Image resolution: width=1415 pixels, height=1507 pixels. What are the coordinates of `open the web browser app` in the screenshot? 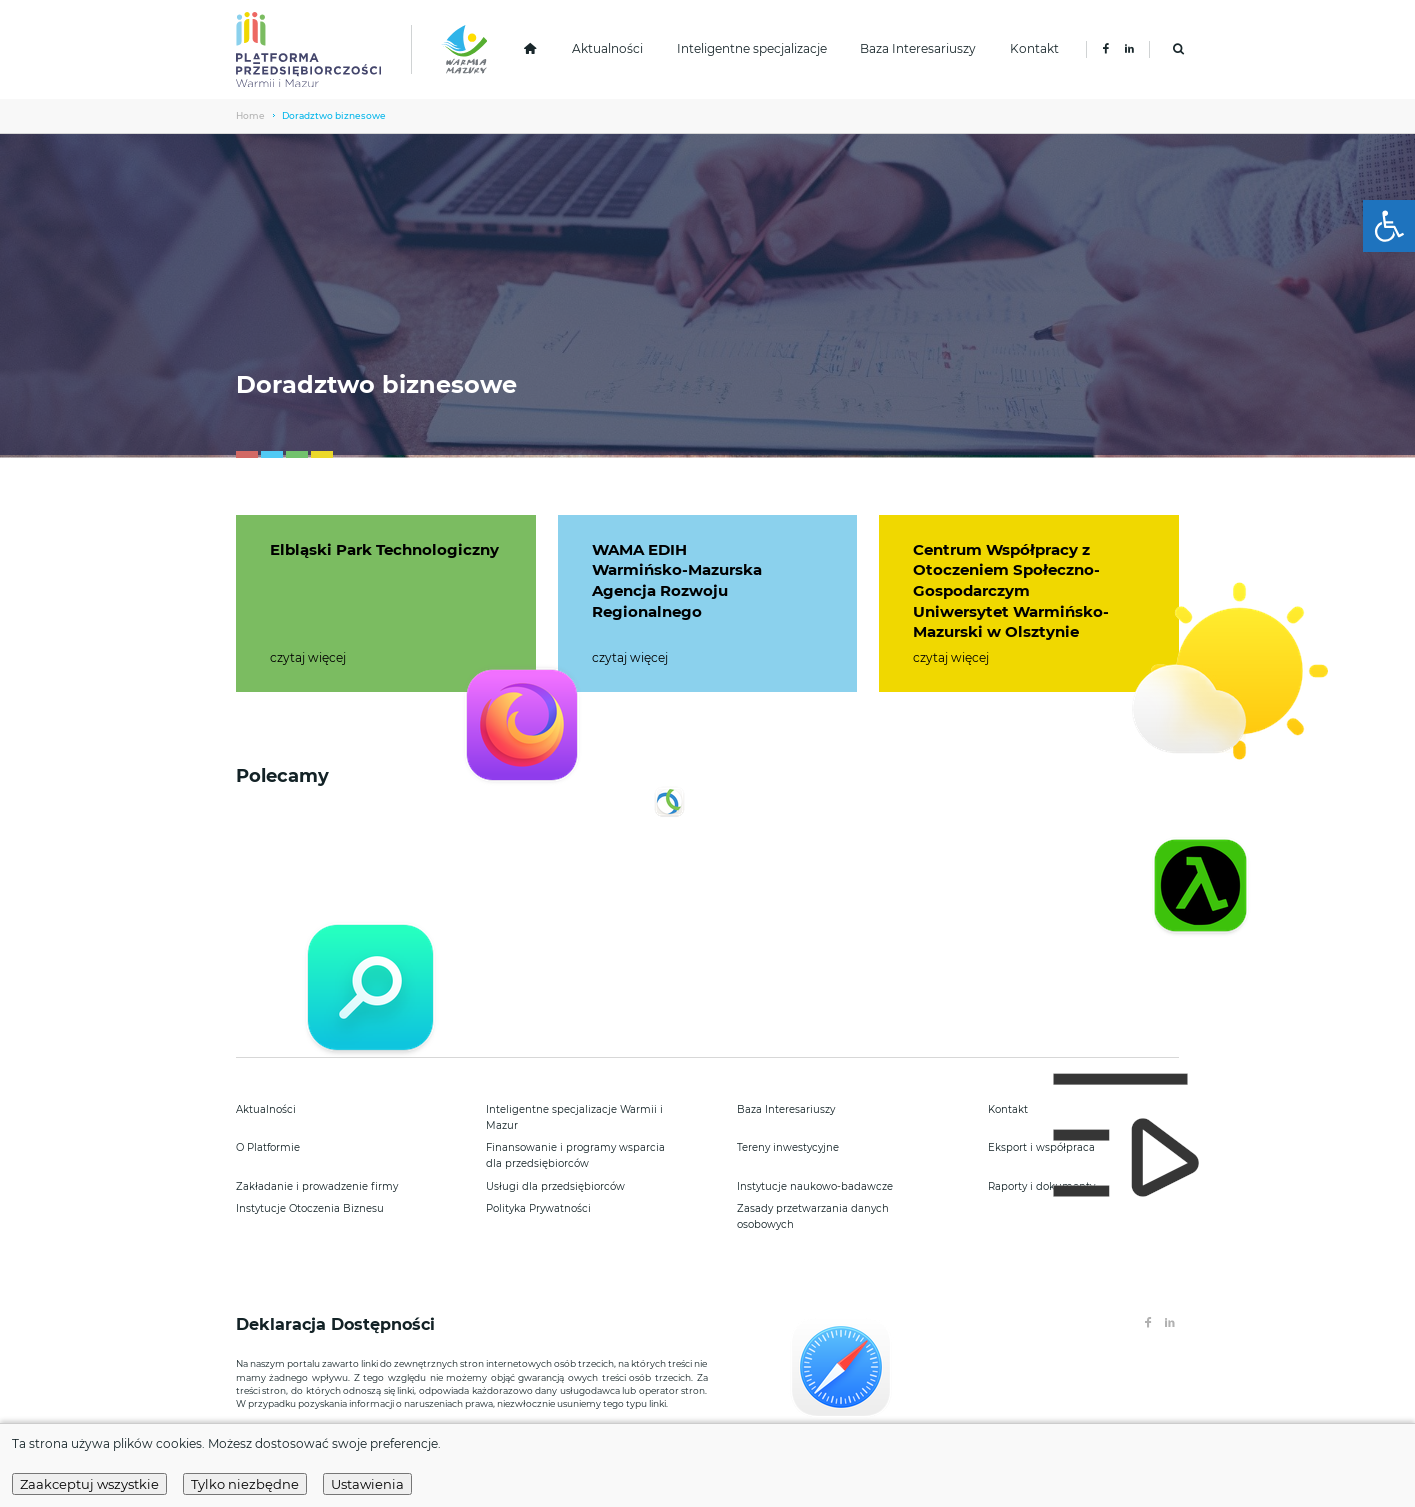 It's located at (841, 1367).